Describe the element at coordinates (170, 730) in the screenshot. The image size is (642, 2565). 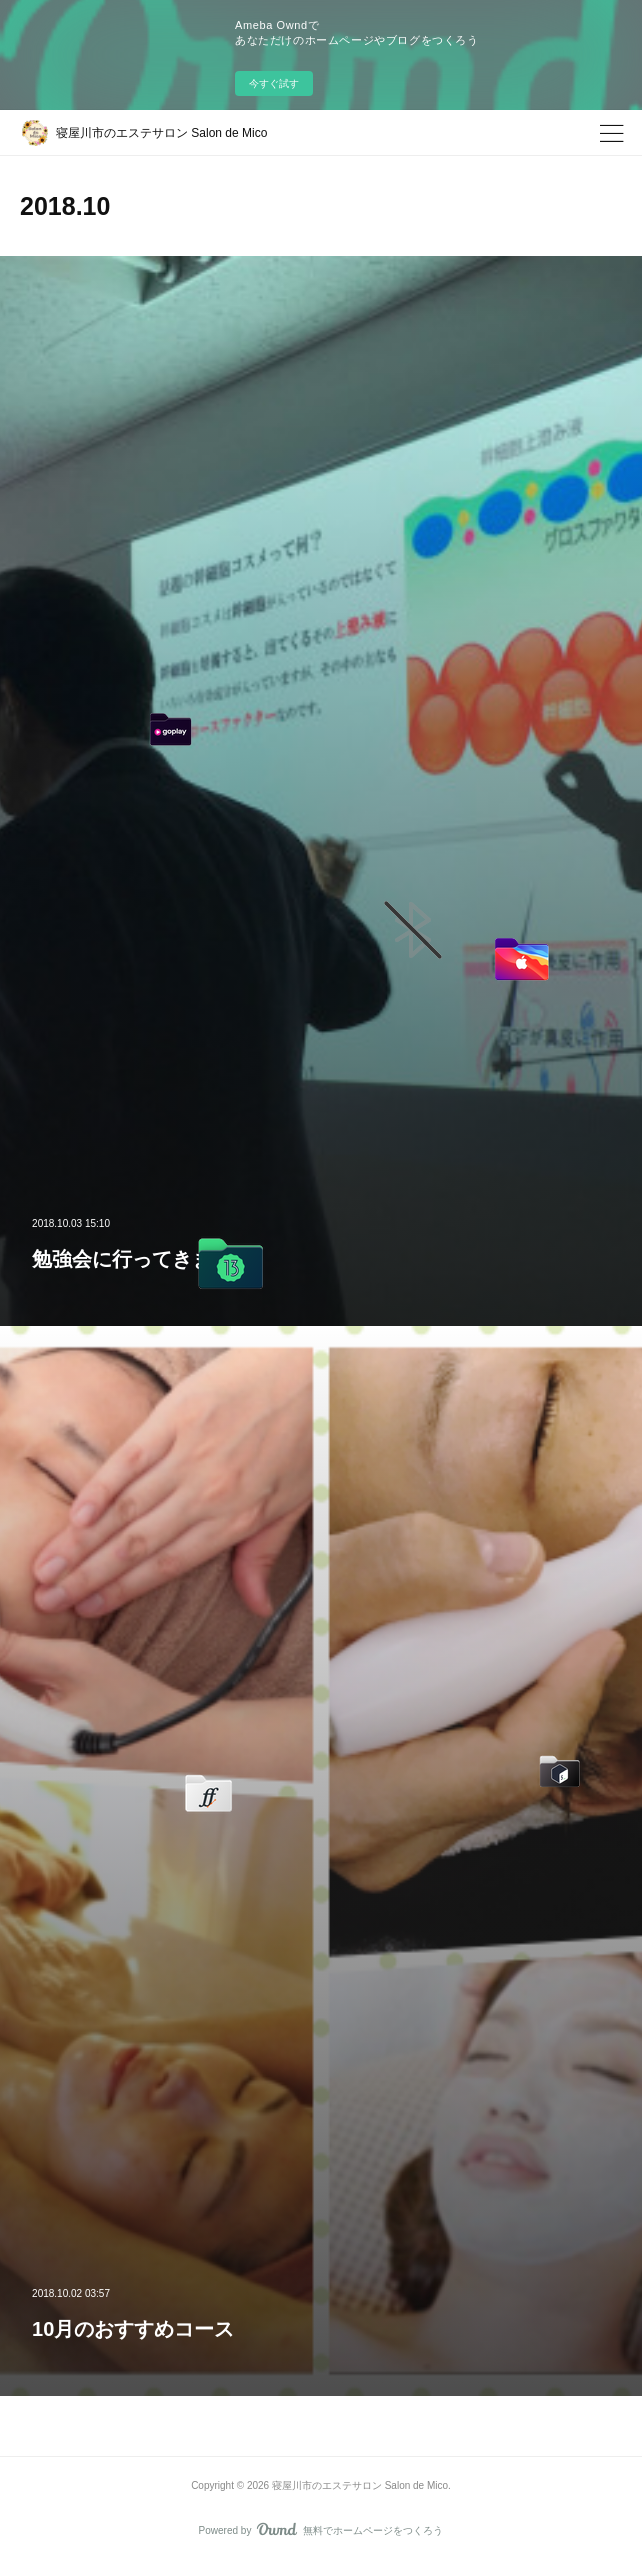
I see `open folder containing goplay media files` at that location.